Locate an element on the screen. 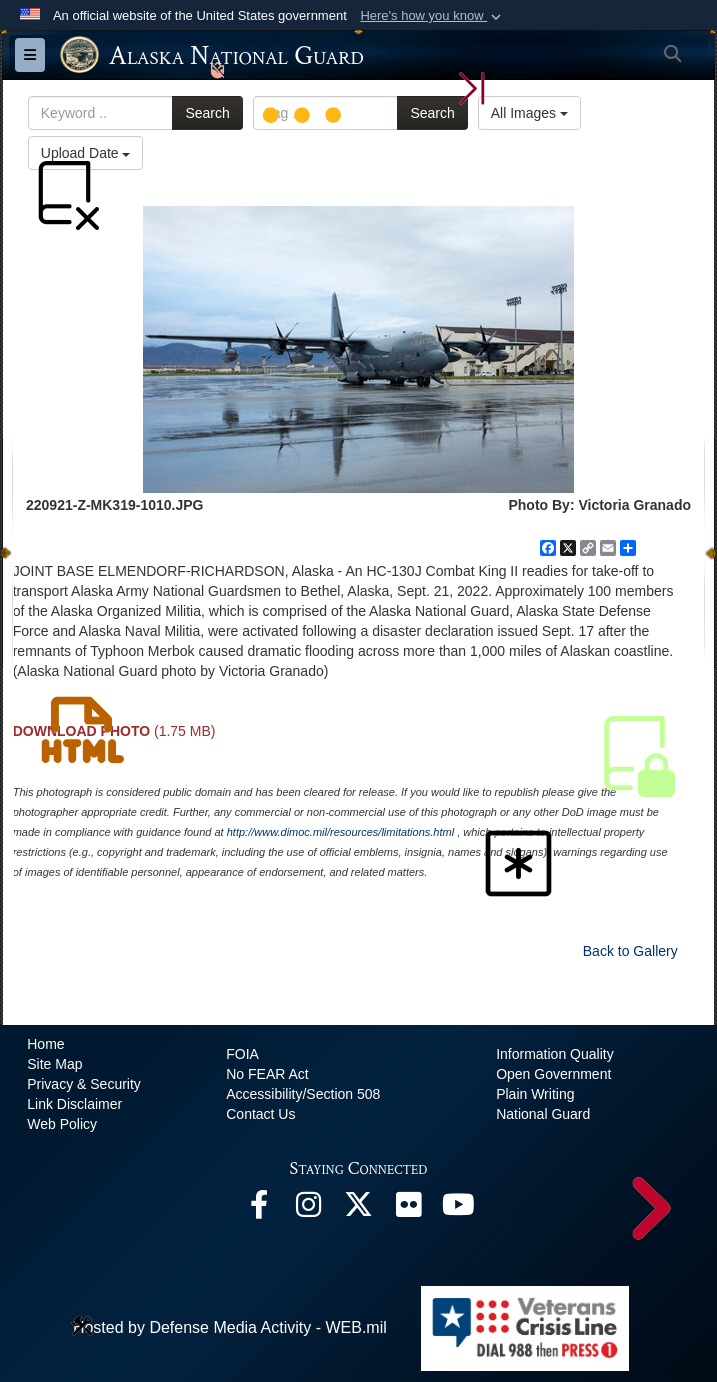 The image size is (717, 1382). view or open an HTML file is located at coordinates (81, 732).